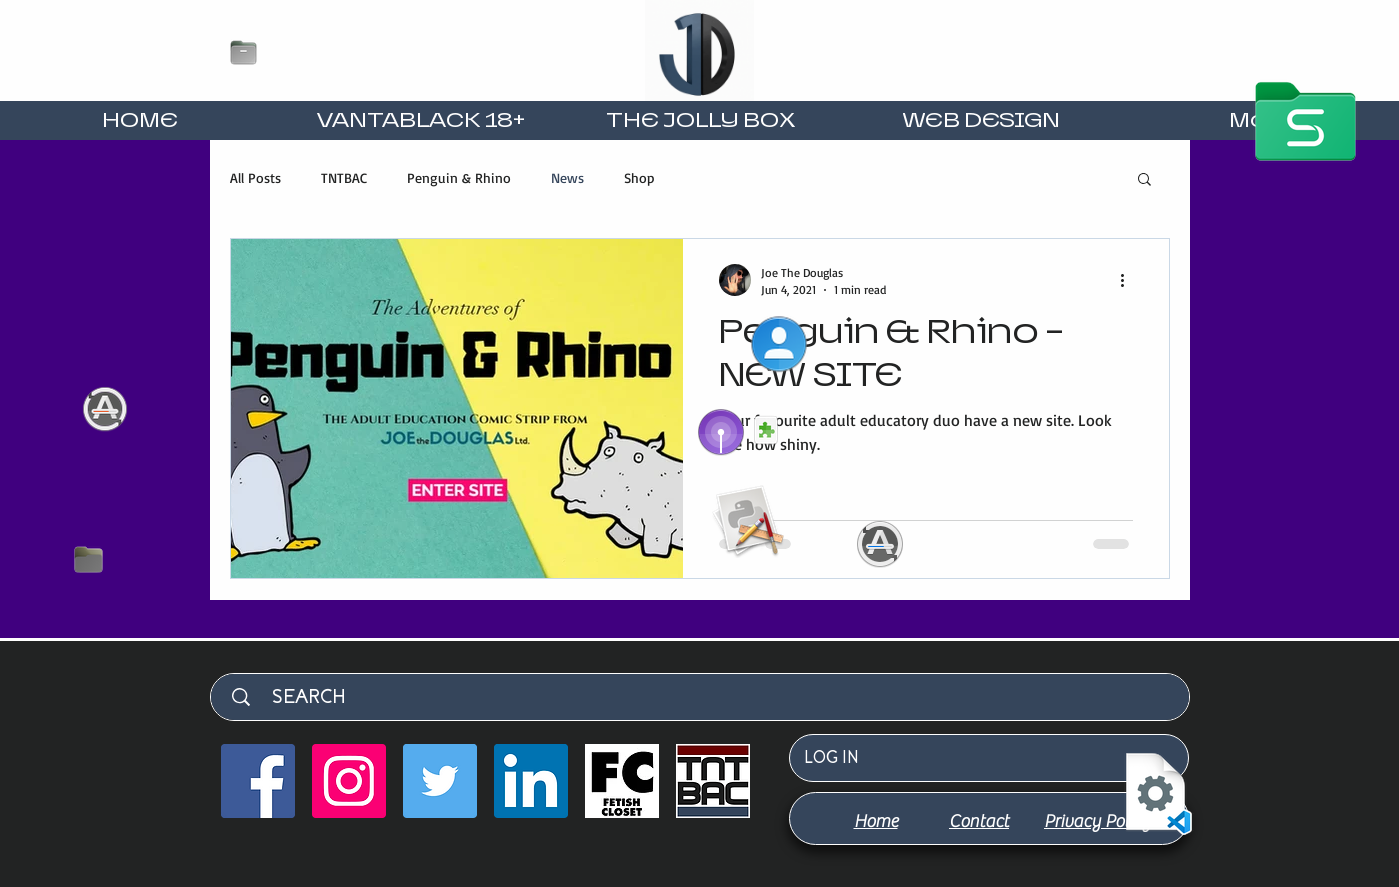 This screenshot has width=1399, height=887. What do you see at coordinates (1305, 124) in the screenshot?
I see `open folder containing WPS spreadsheet files` at bounding box center [1305, 124].